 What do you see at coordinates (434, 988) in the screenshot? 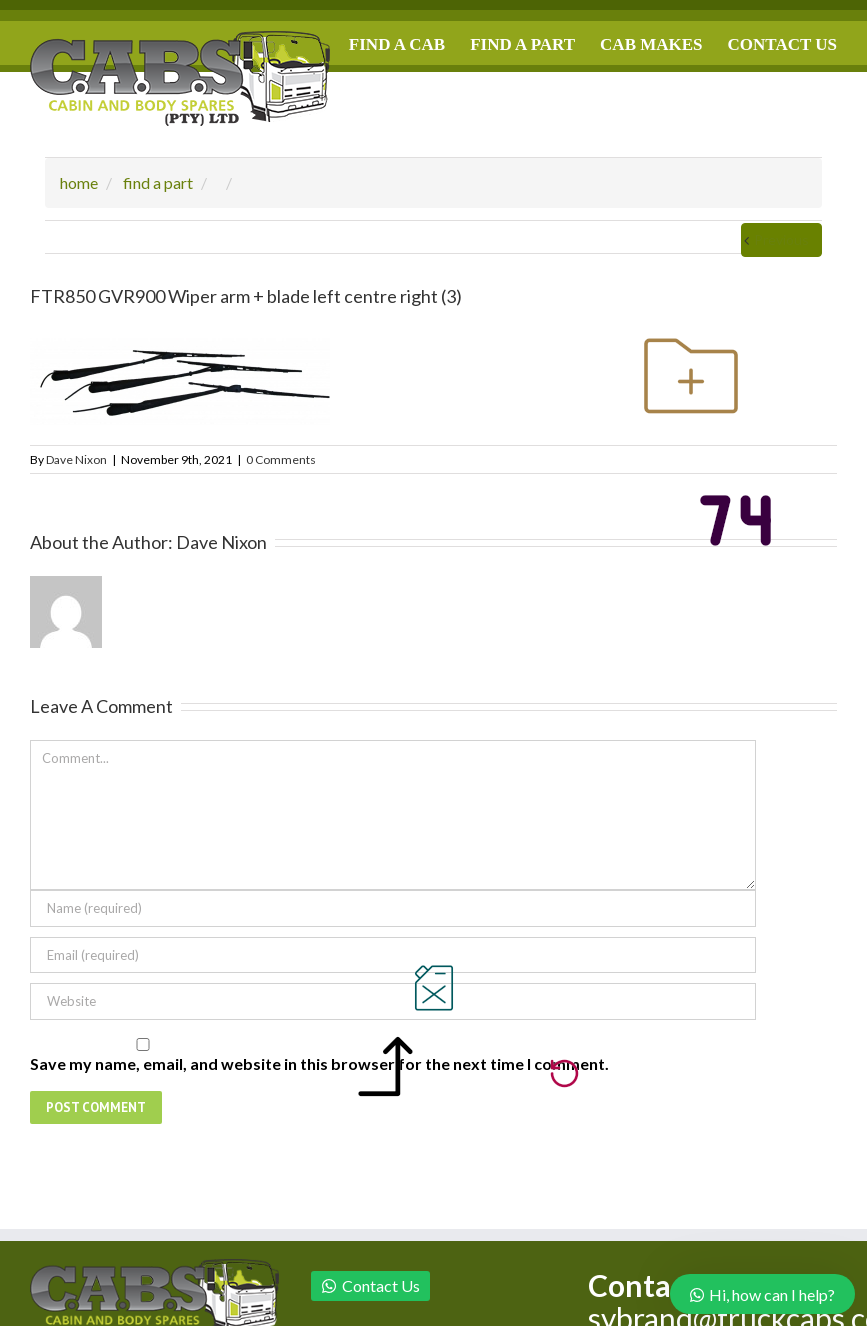
I see `indicates fuel or gas station nearby` at bounding box center [434, 988].